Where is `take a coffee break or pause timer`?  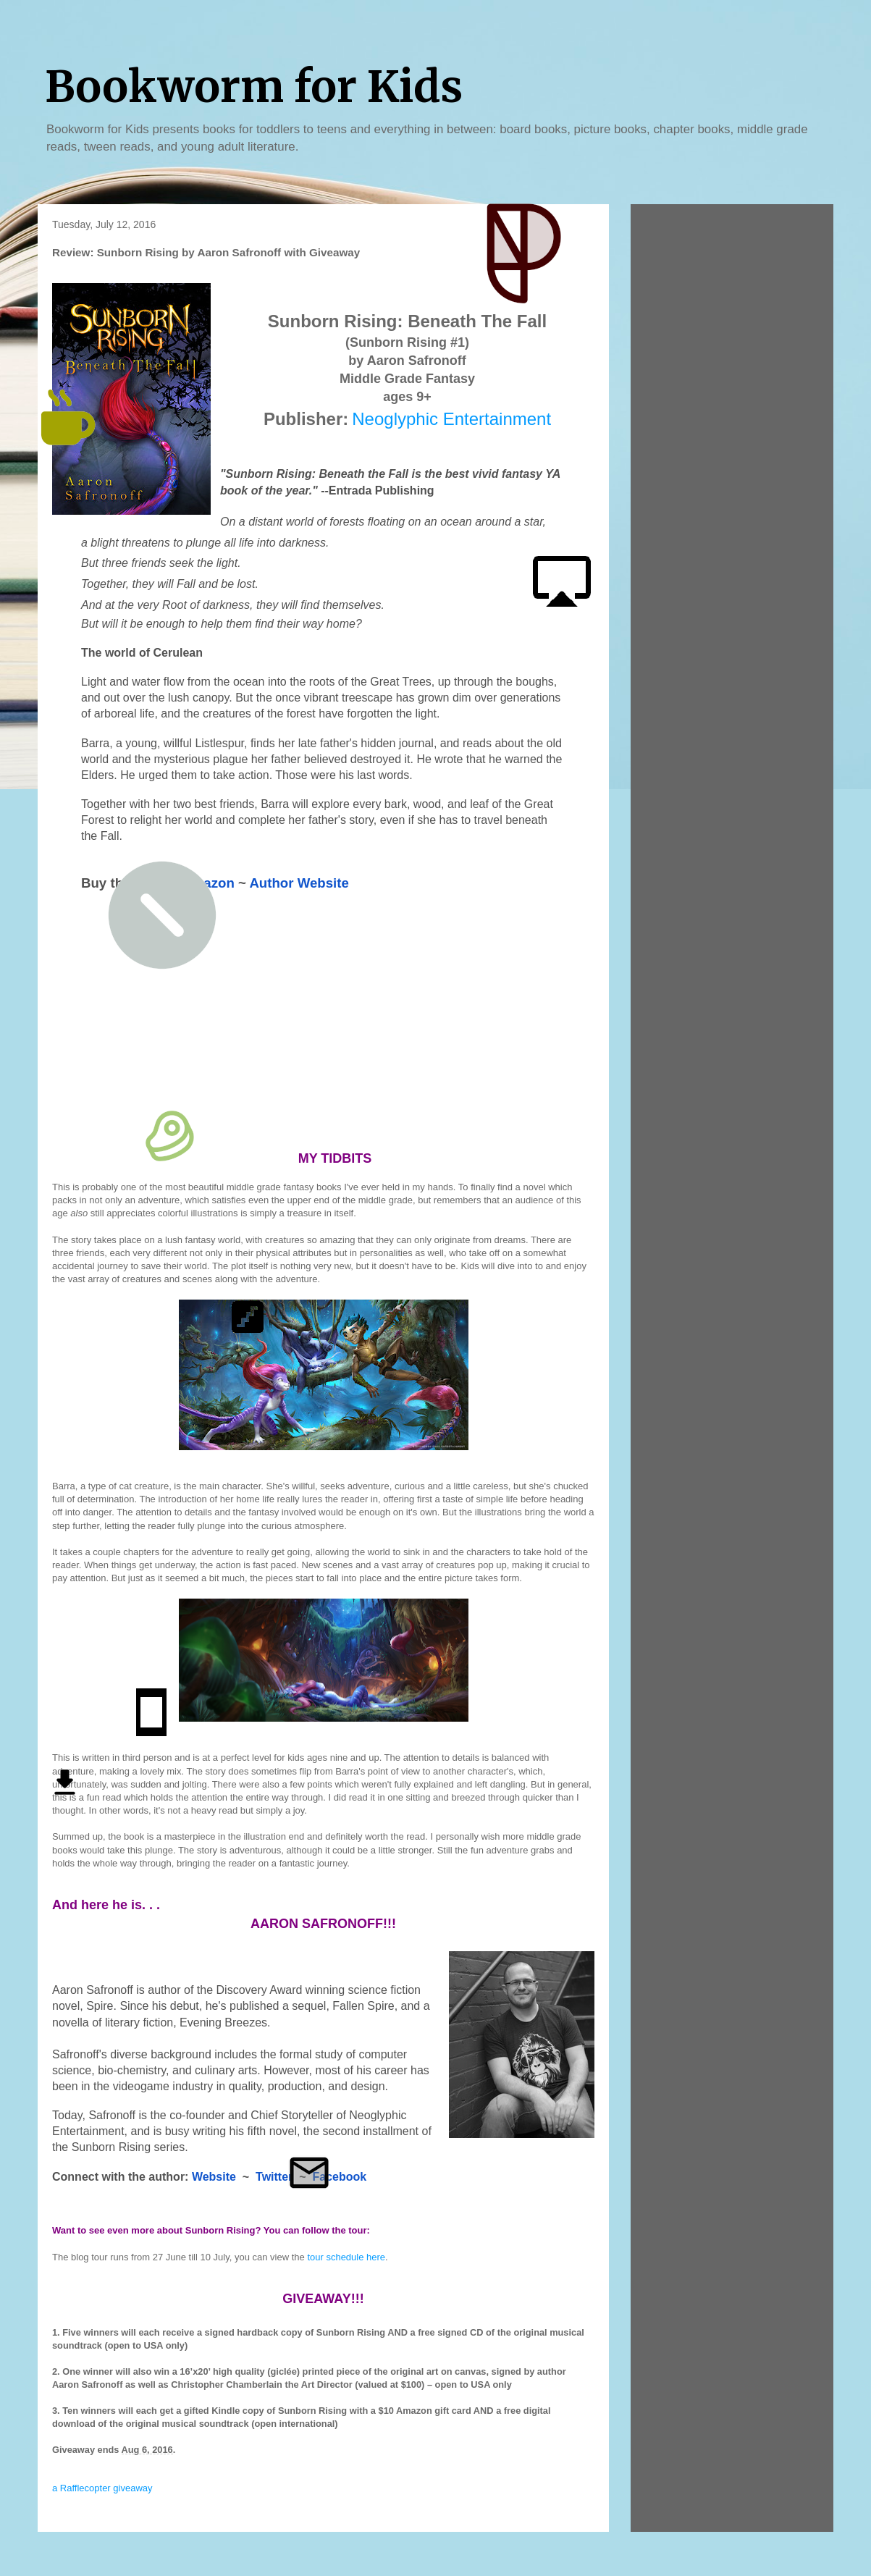
take a coffee break or pause timer is located at coordinates (64, 418).